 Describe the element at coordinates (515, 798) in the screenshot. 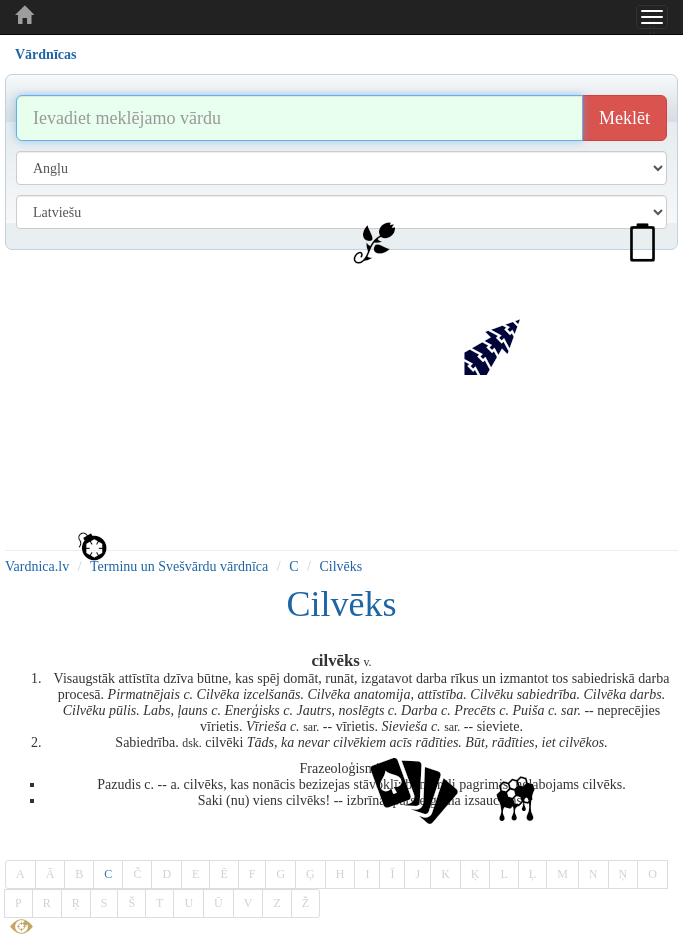

I see `indicates honey or sweetener ingredient` at that location.